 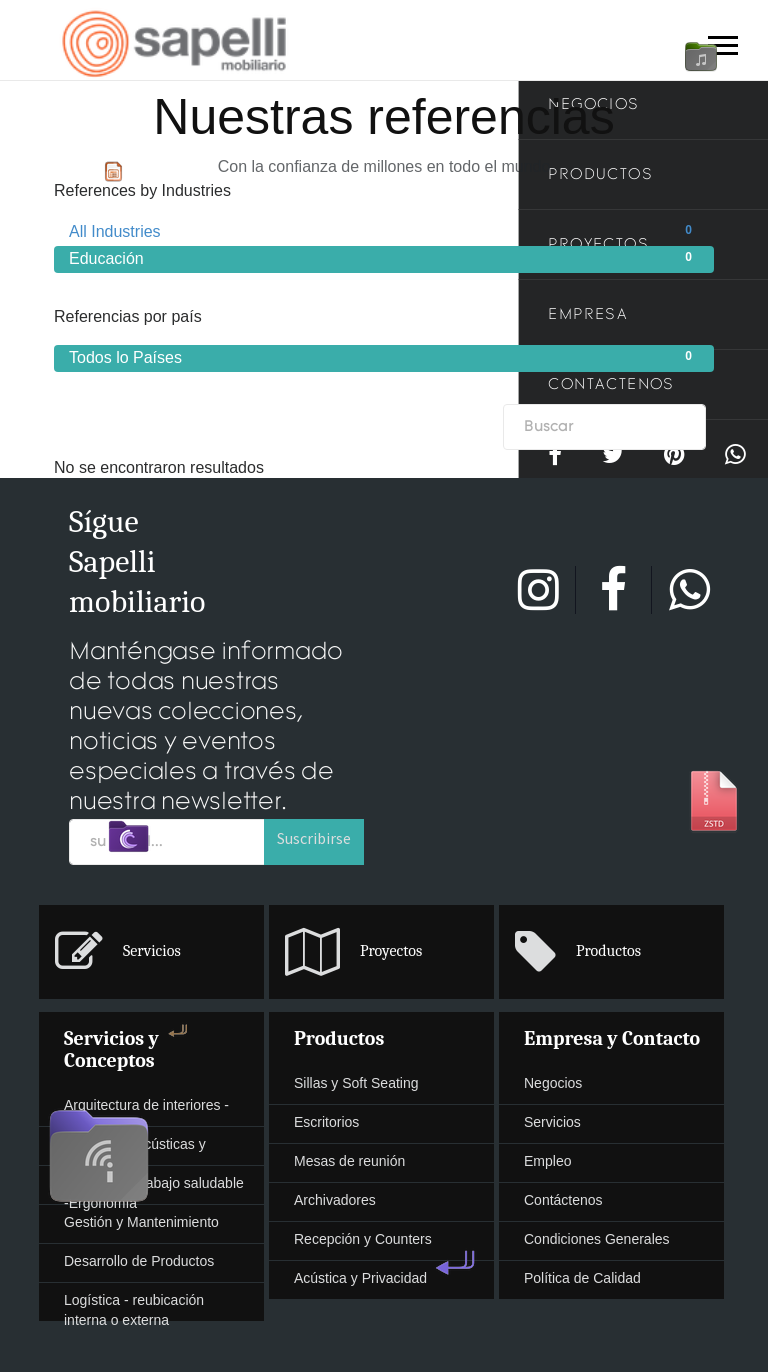 I want to click on reply all to an email message, so click(x=454, y=1262).